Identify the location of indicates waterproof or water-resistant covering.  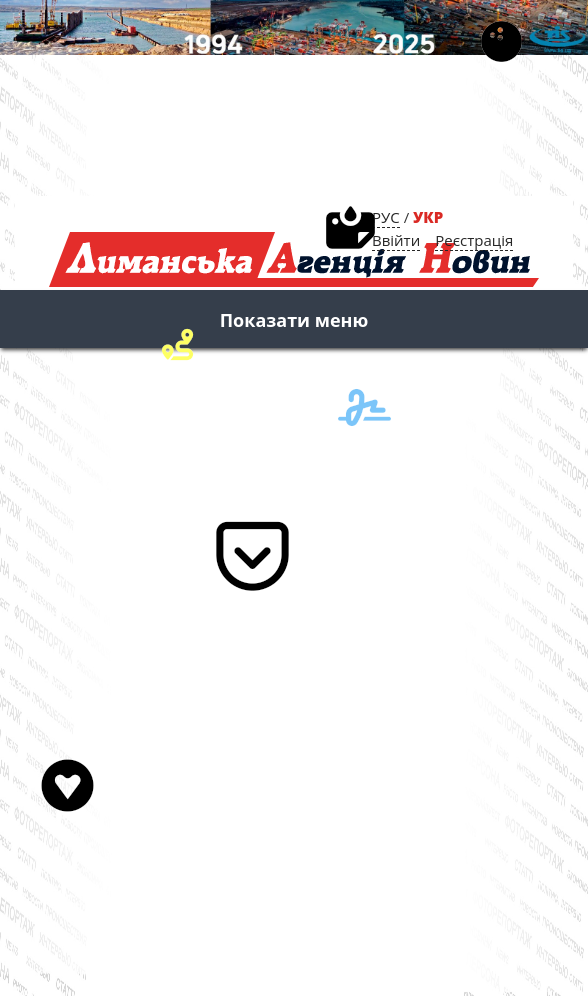
(350, 230).